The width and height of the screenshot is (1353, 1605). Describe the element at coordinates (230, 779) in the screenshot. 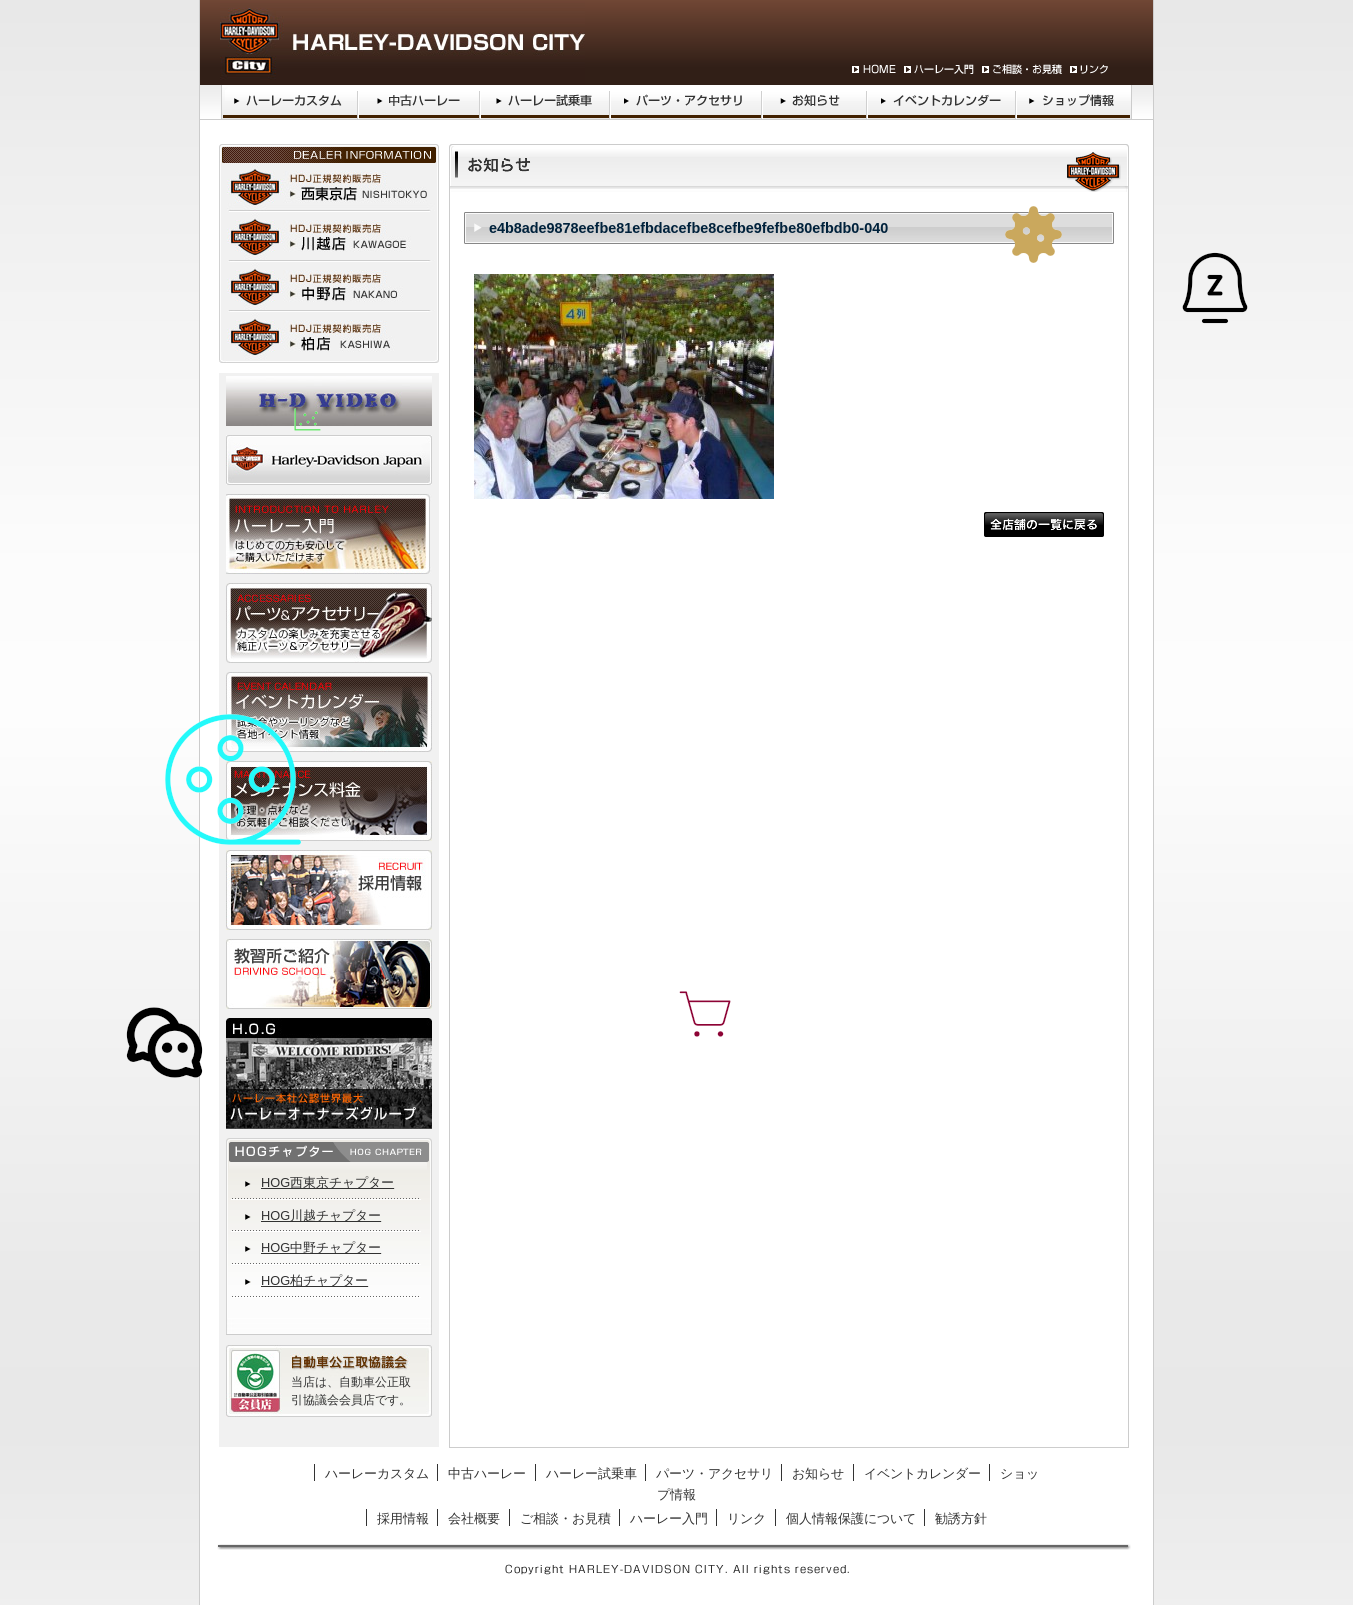

I see `access video or movie library` at that location.